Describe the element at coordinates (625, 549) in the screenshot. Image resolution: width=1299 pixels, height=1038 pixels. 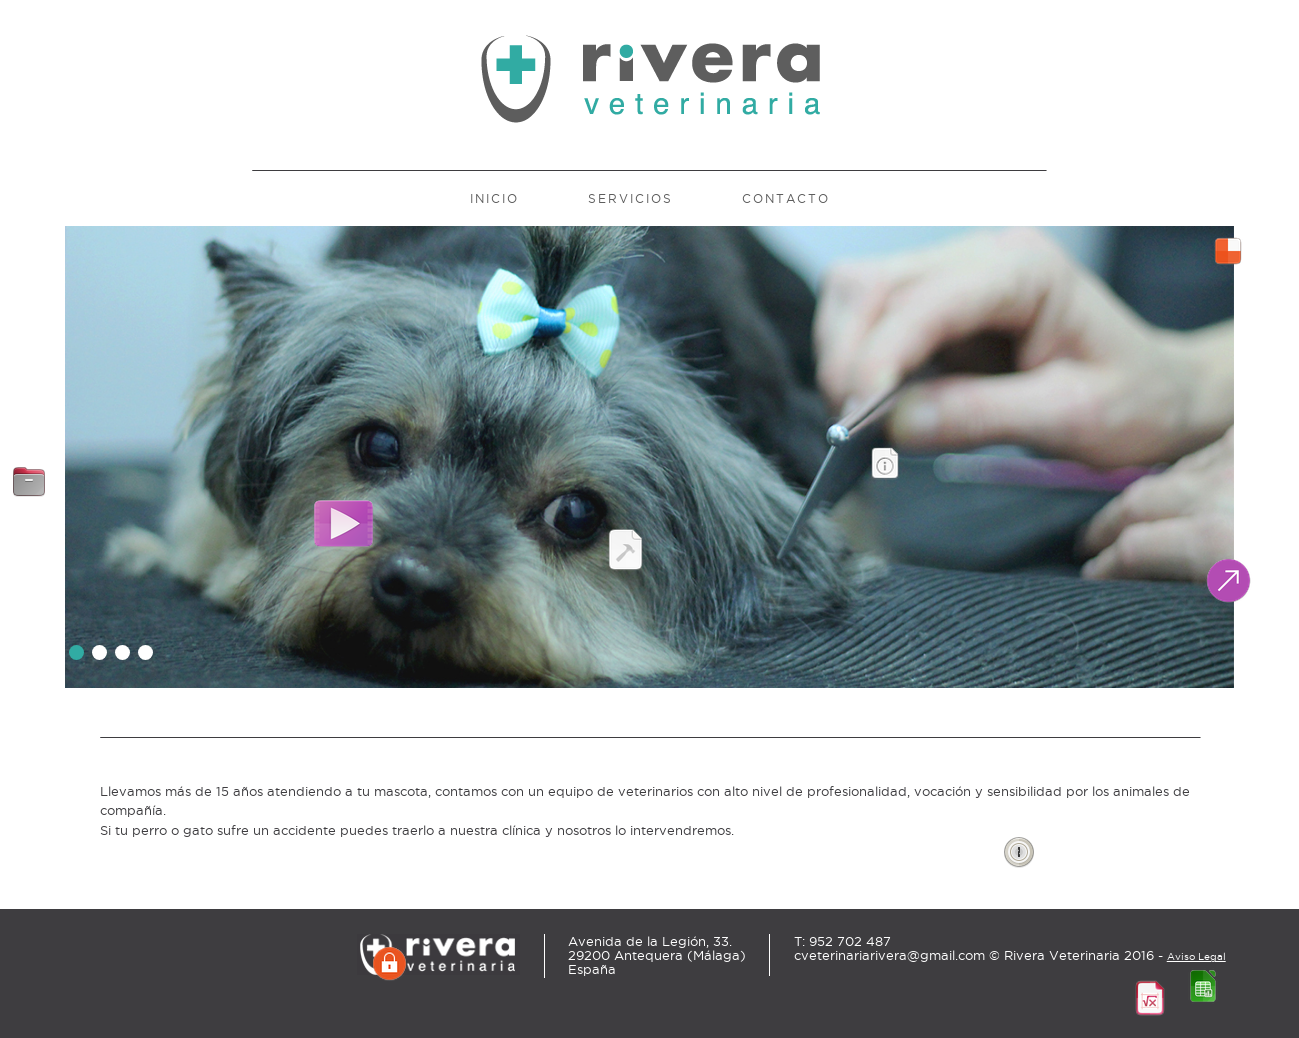
I see `makefile document used for build automation` at that location.